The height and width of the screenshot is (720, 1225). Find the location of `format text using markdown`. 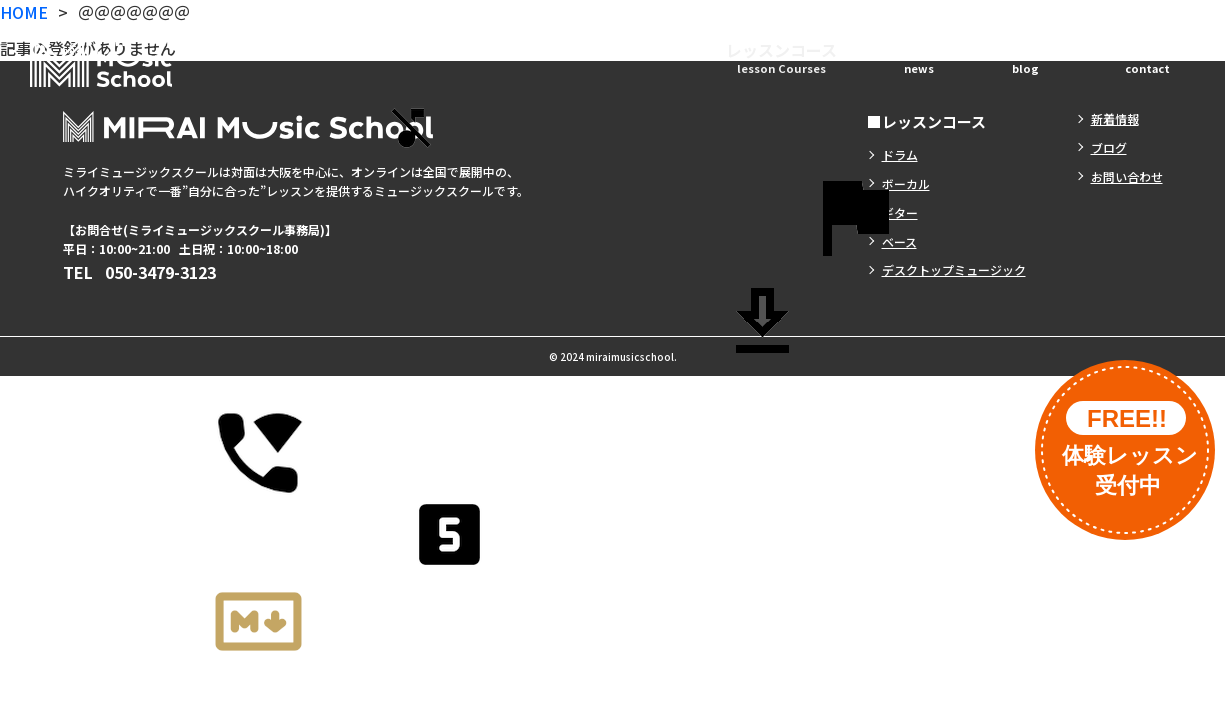

format text using markdown is located at coordinates (258, 621).